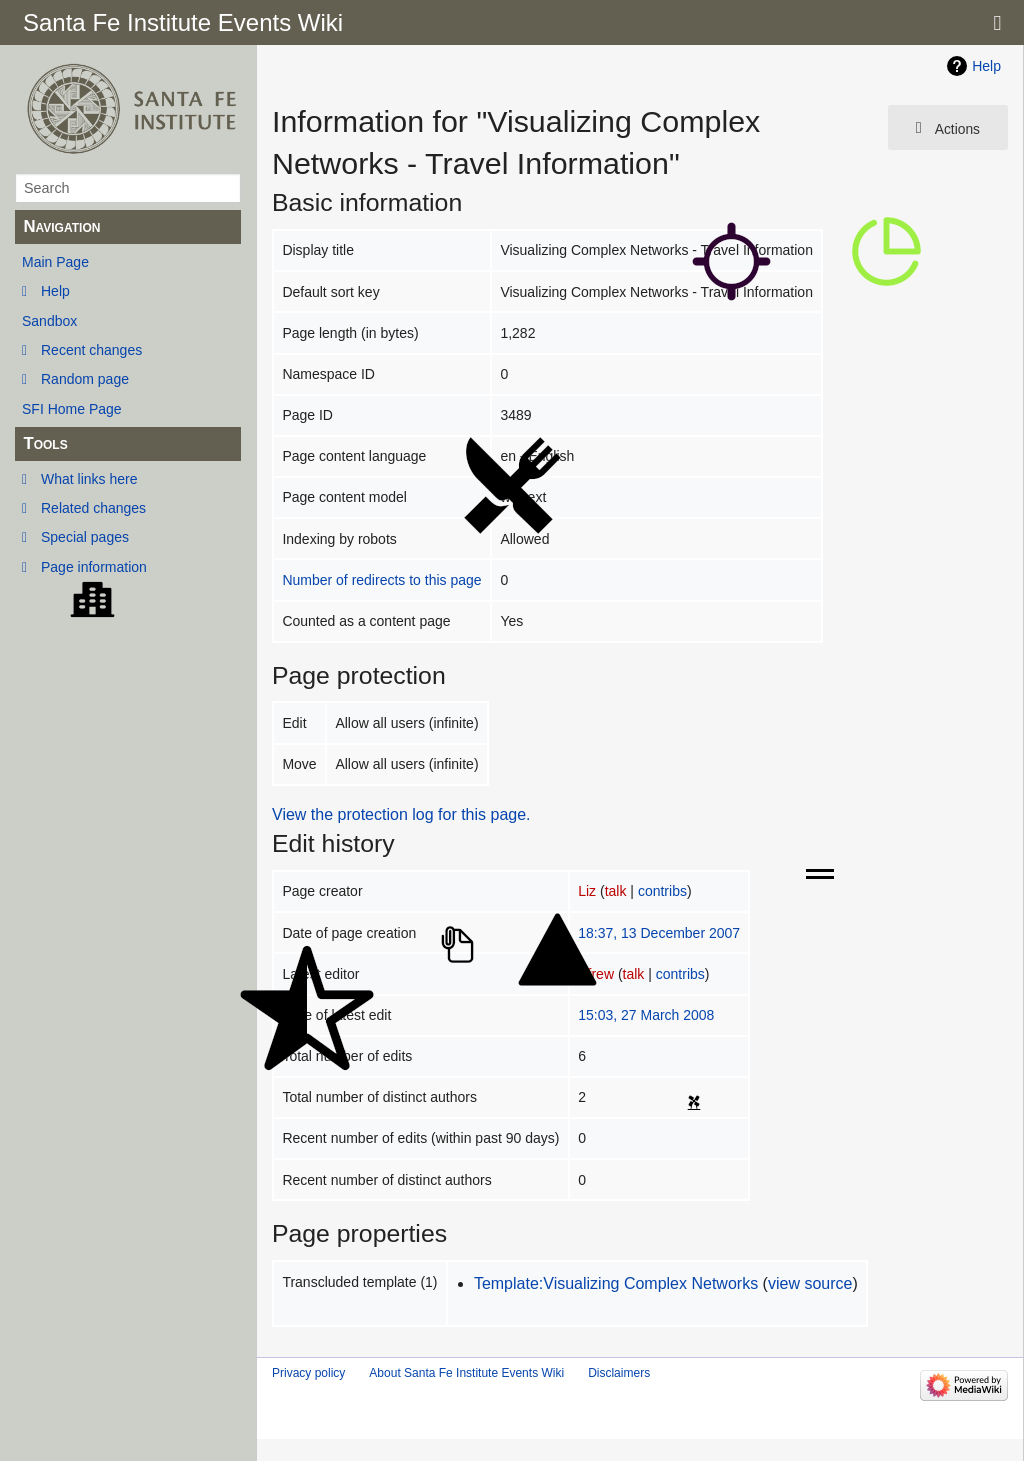 The image size is (1024, 1461). What do you see at coordinates (92, 599) in the screenshot?
I see `view apartment or residential listings` at bounding box center [92, 599].